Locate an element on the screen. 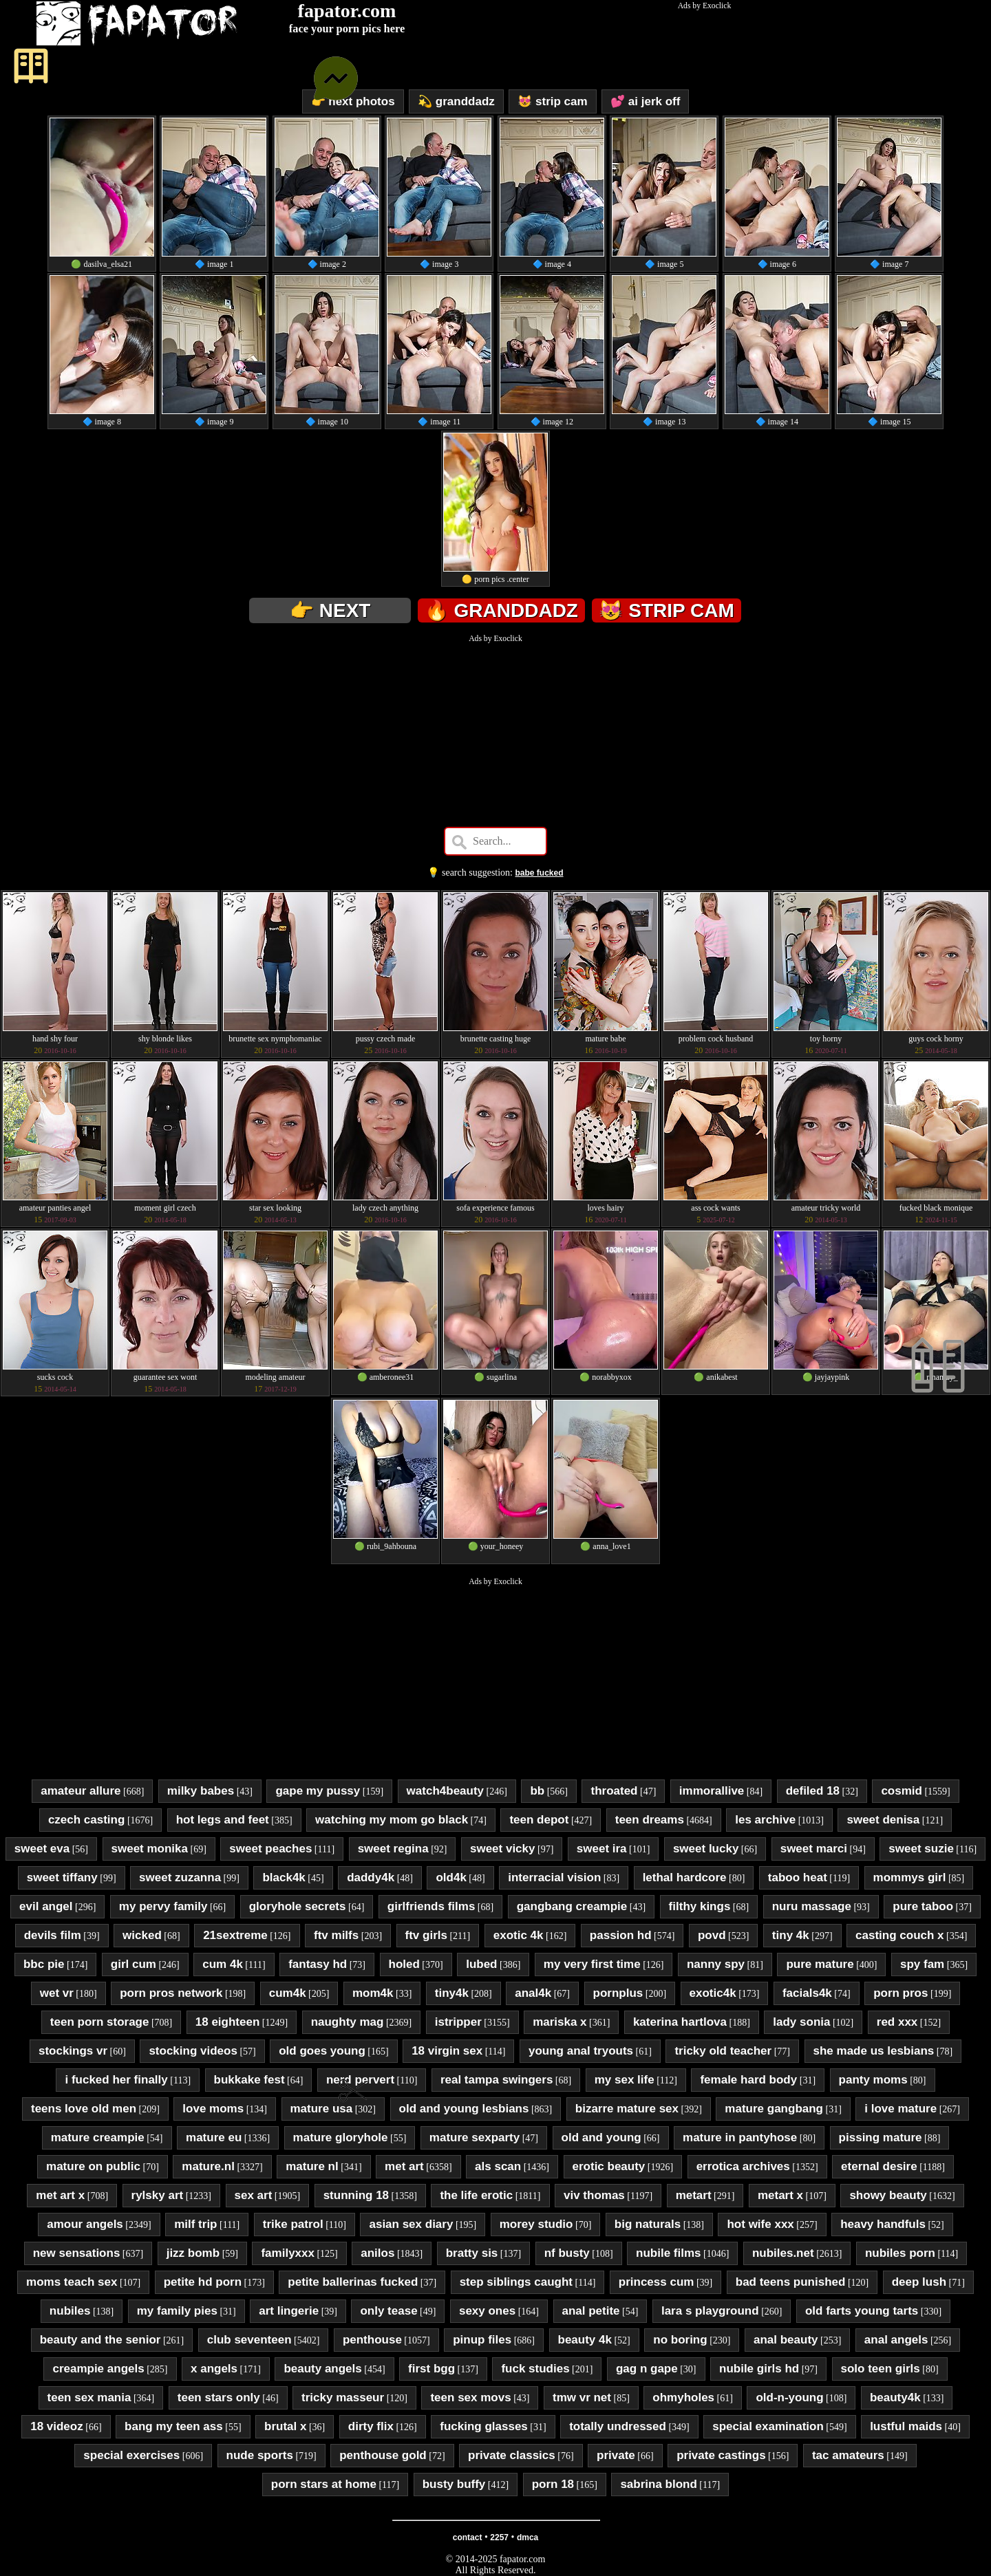 The width and height of the screenshot is (991, 2576). open facebook messenger is located at coordinates (336, 78).